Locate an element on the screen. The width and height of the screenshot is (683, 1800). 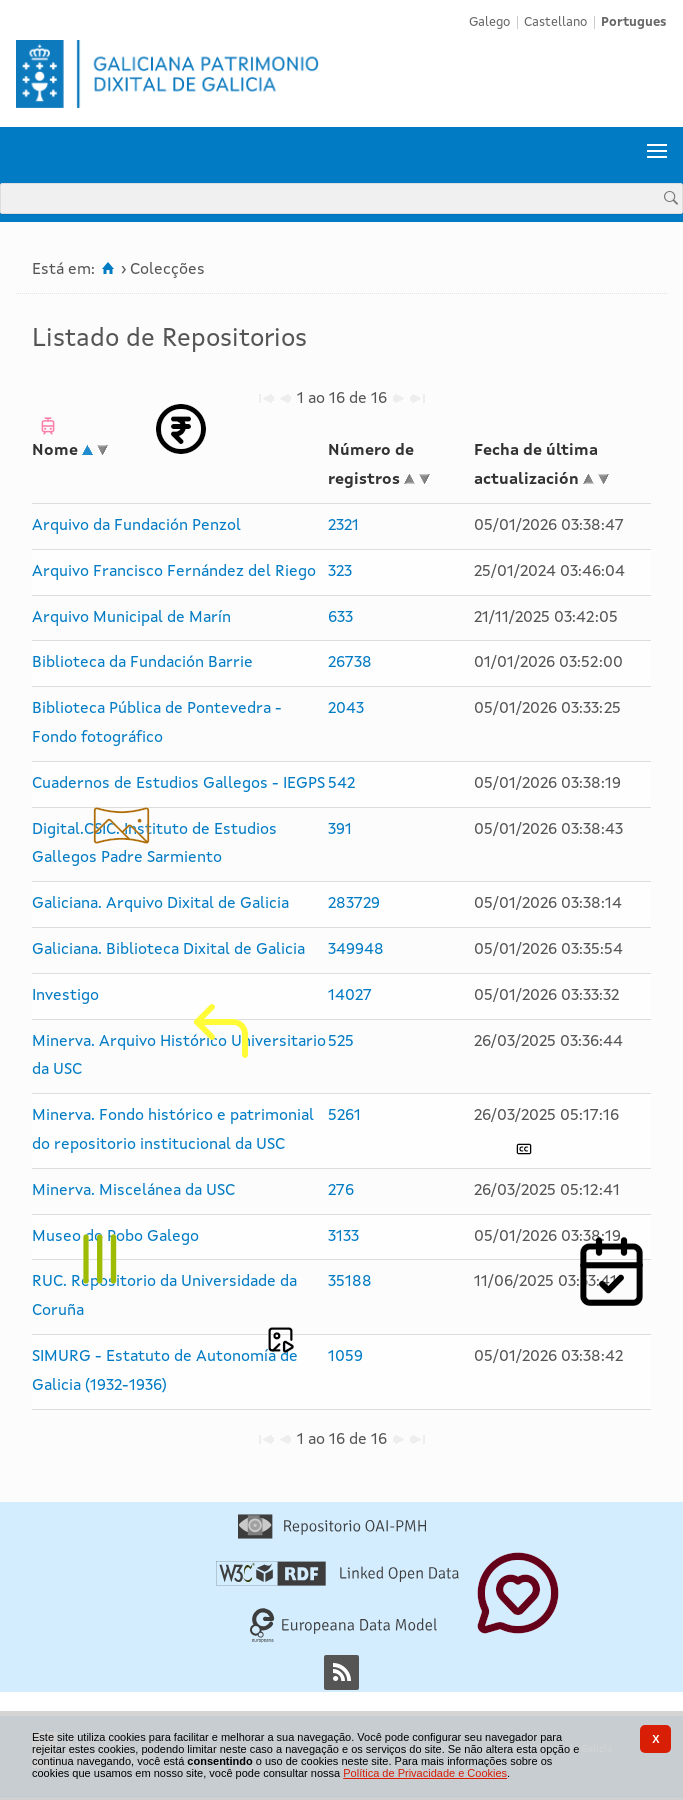
view panorama or wide-angle photos is located at coordinates (121, 825).